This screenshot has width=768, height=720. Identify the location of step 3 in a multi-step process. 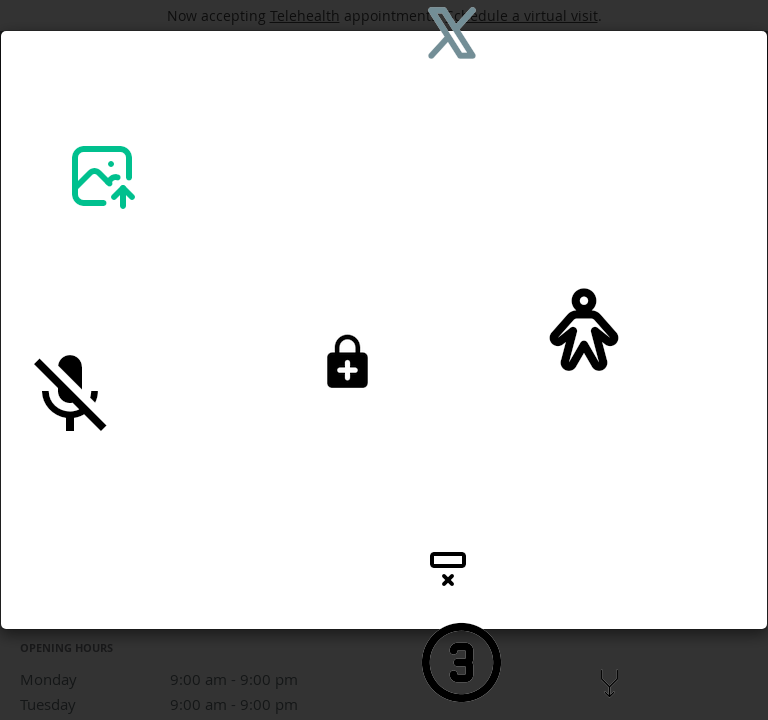
(461, 662).